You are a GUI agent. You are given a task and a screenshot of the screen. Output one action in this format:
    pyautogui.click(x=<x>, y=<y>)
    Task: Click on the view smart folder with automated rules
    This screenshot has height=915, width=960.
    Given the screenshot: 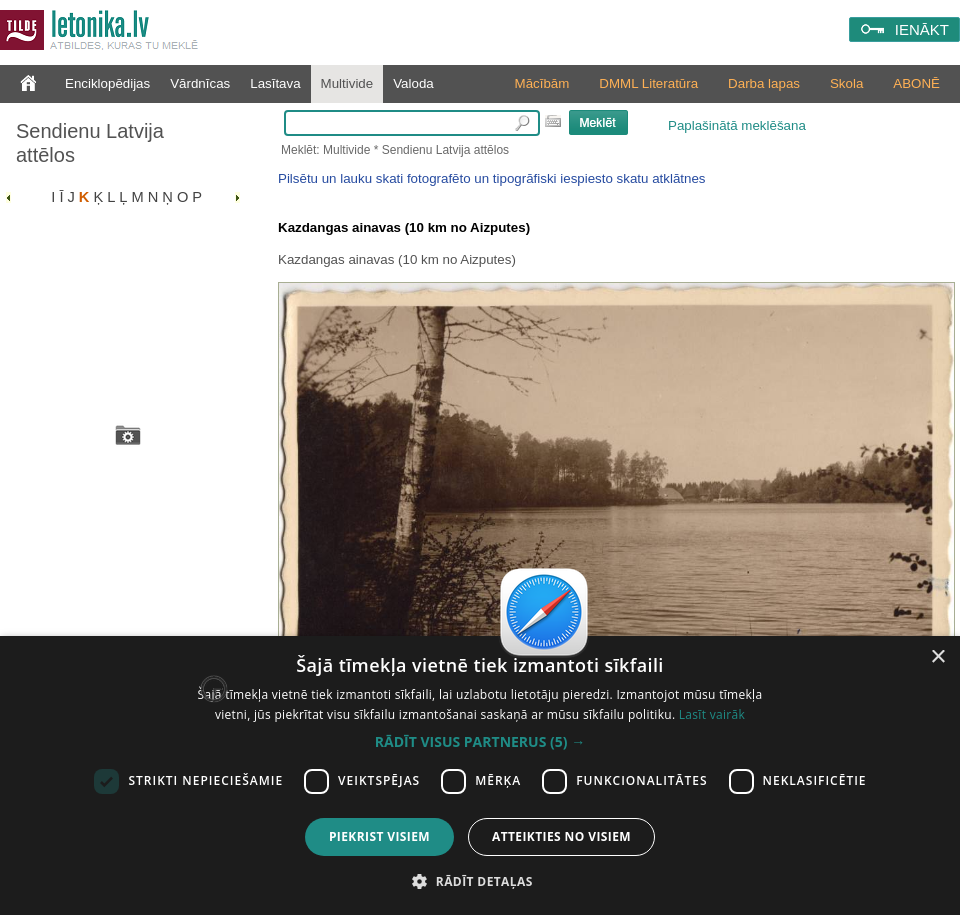 What is the action you would take?
    pyautogui.click(x=128, y=435)
    